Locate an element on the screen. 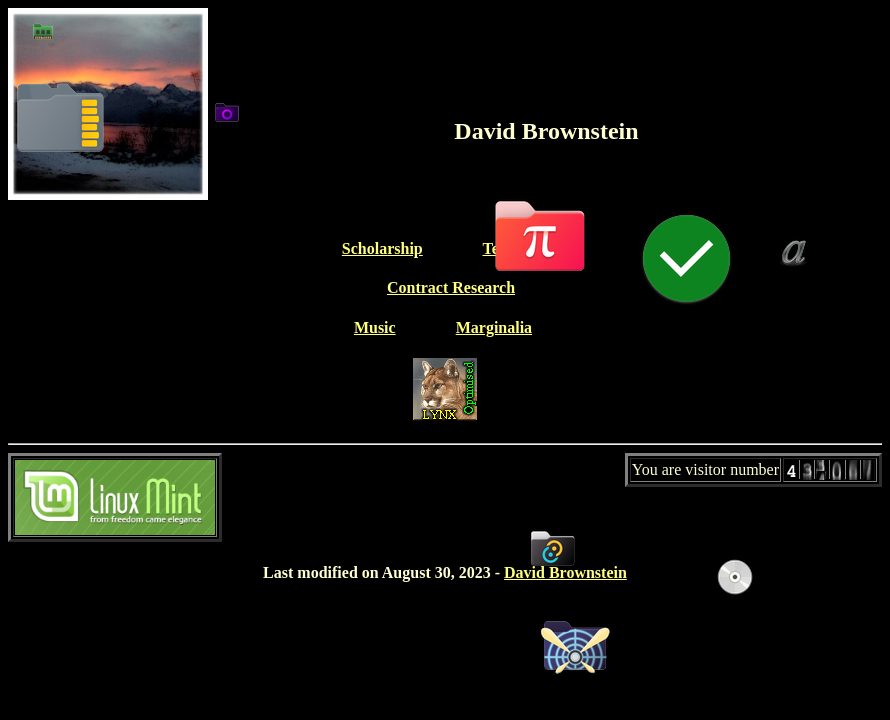  open mathematics folder is located at coordinates (539, 238).